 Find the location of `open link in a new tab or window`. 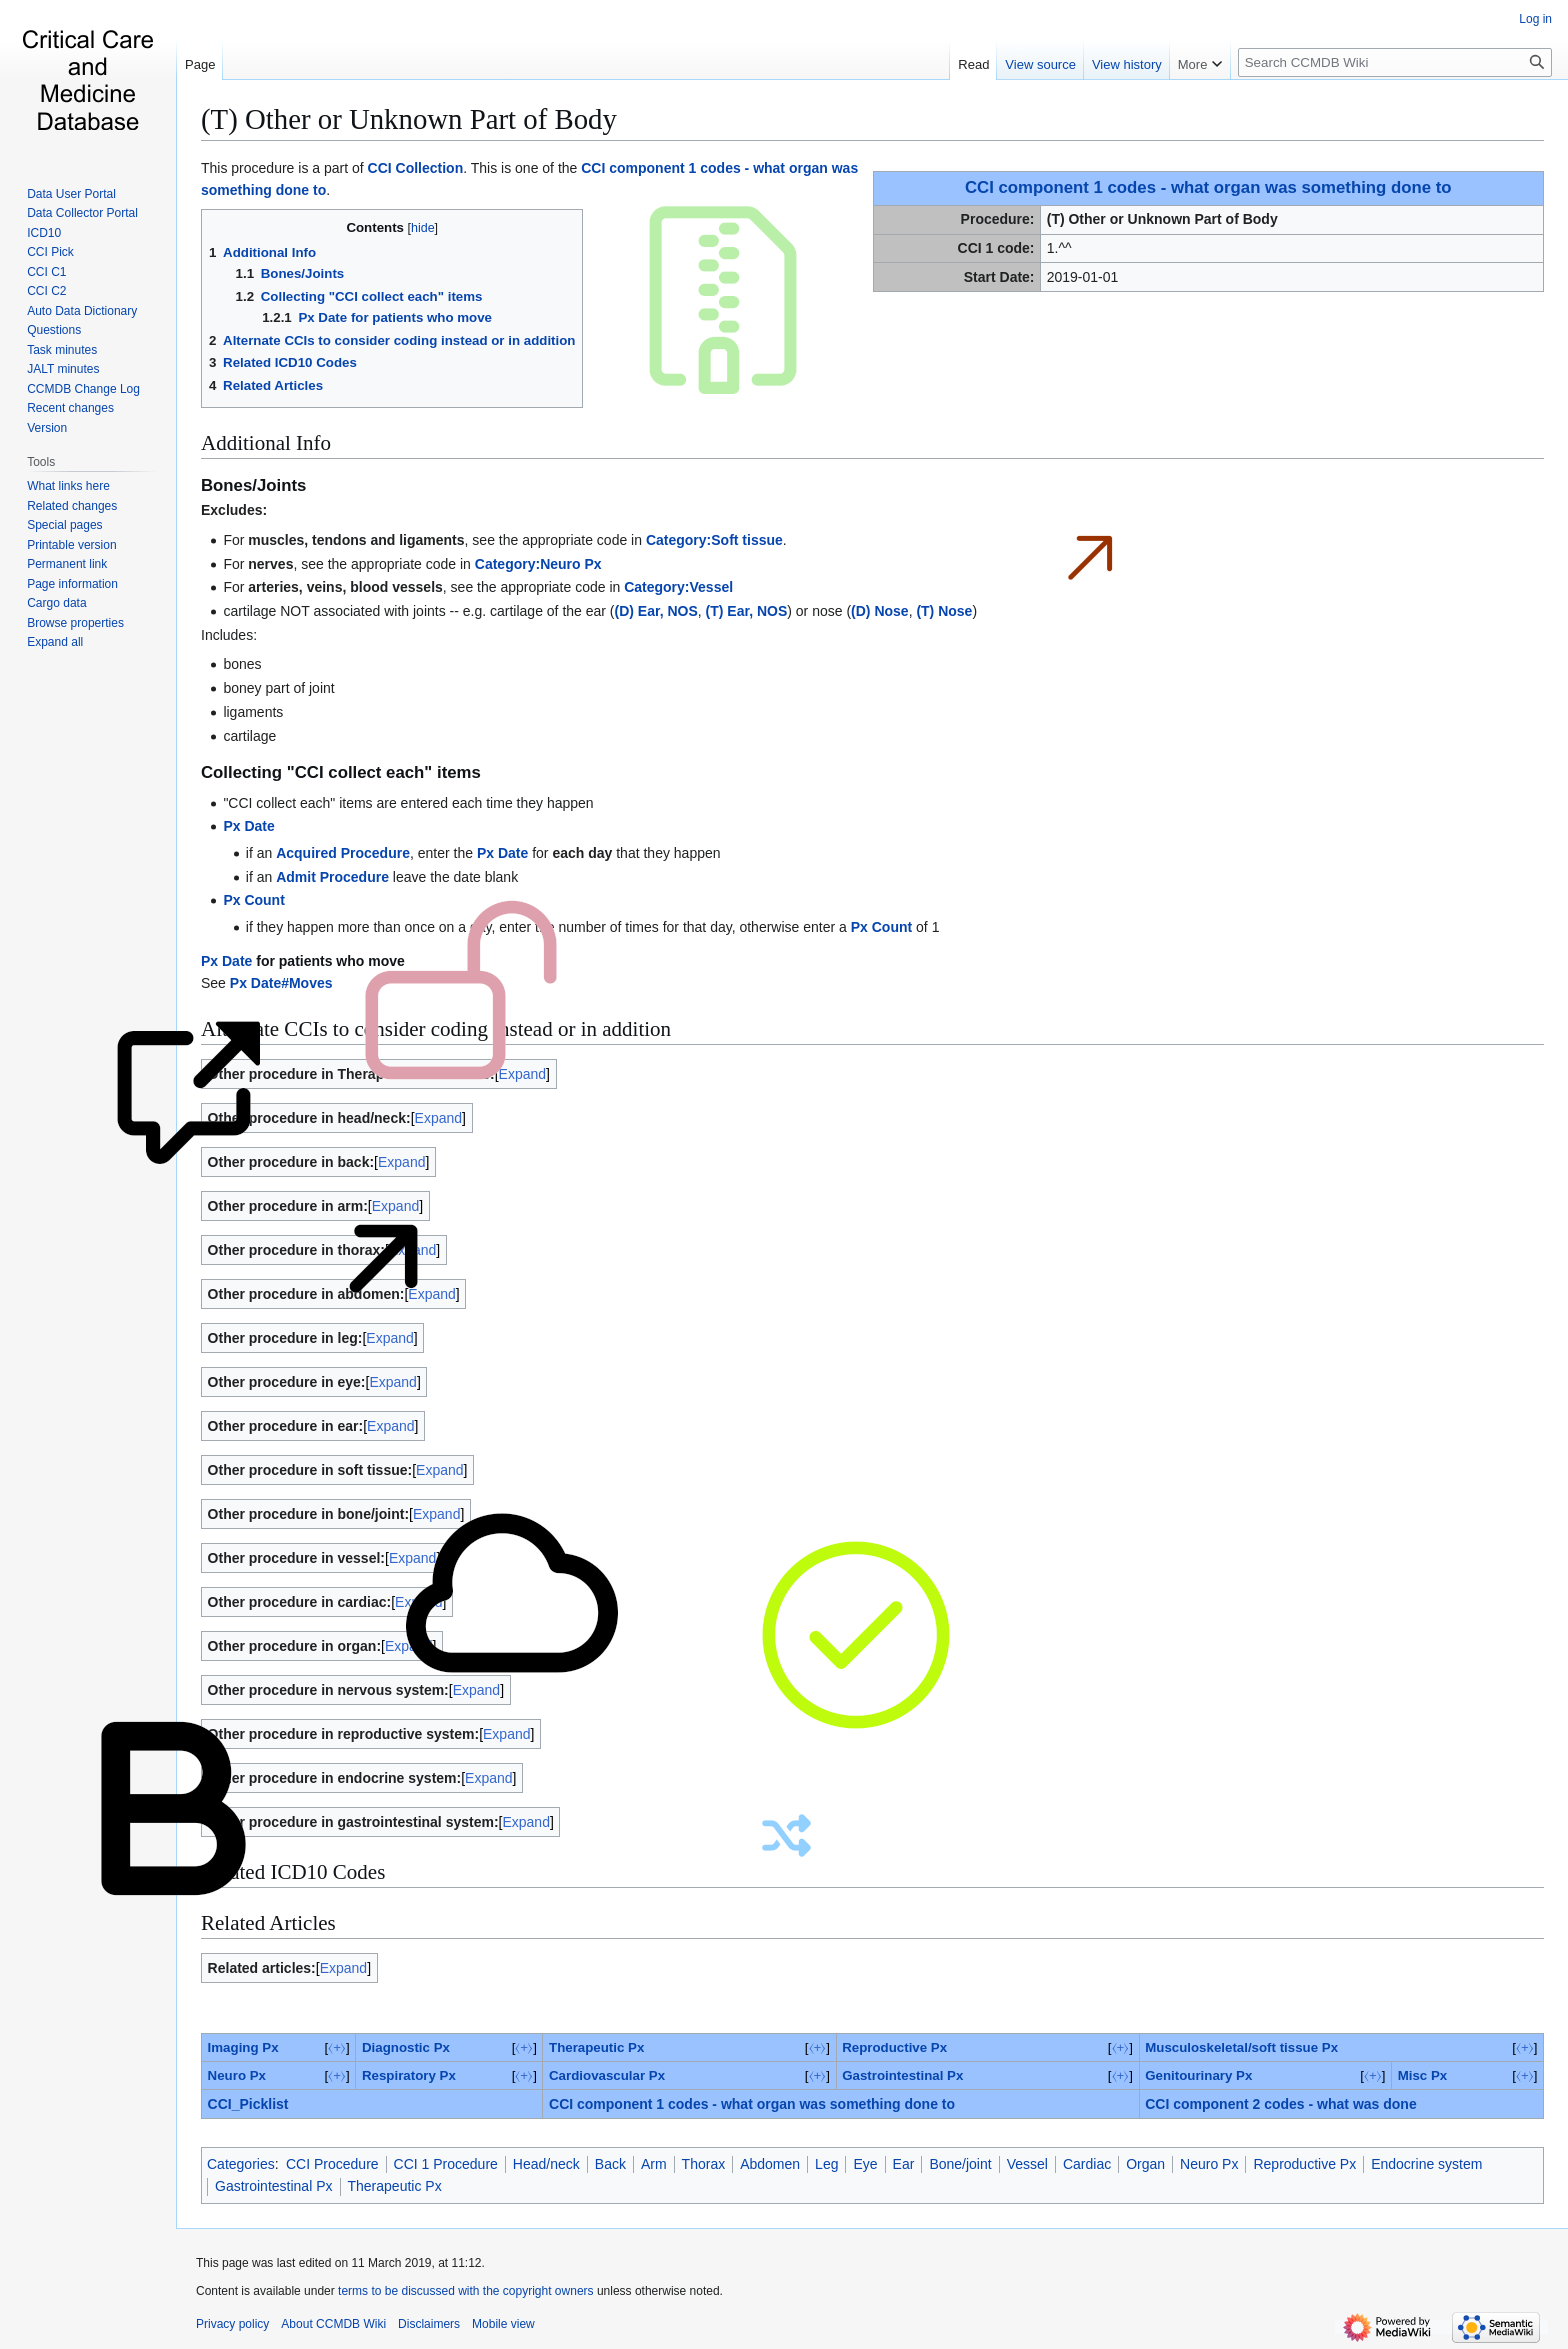

open link in a new tab or window is located at coordinates (383, 1258).